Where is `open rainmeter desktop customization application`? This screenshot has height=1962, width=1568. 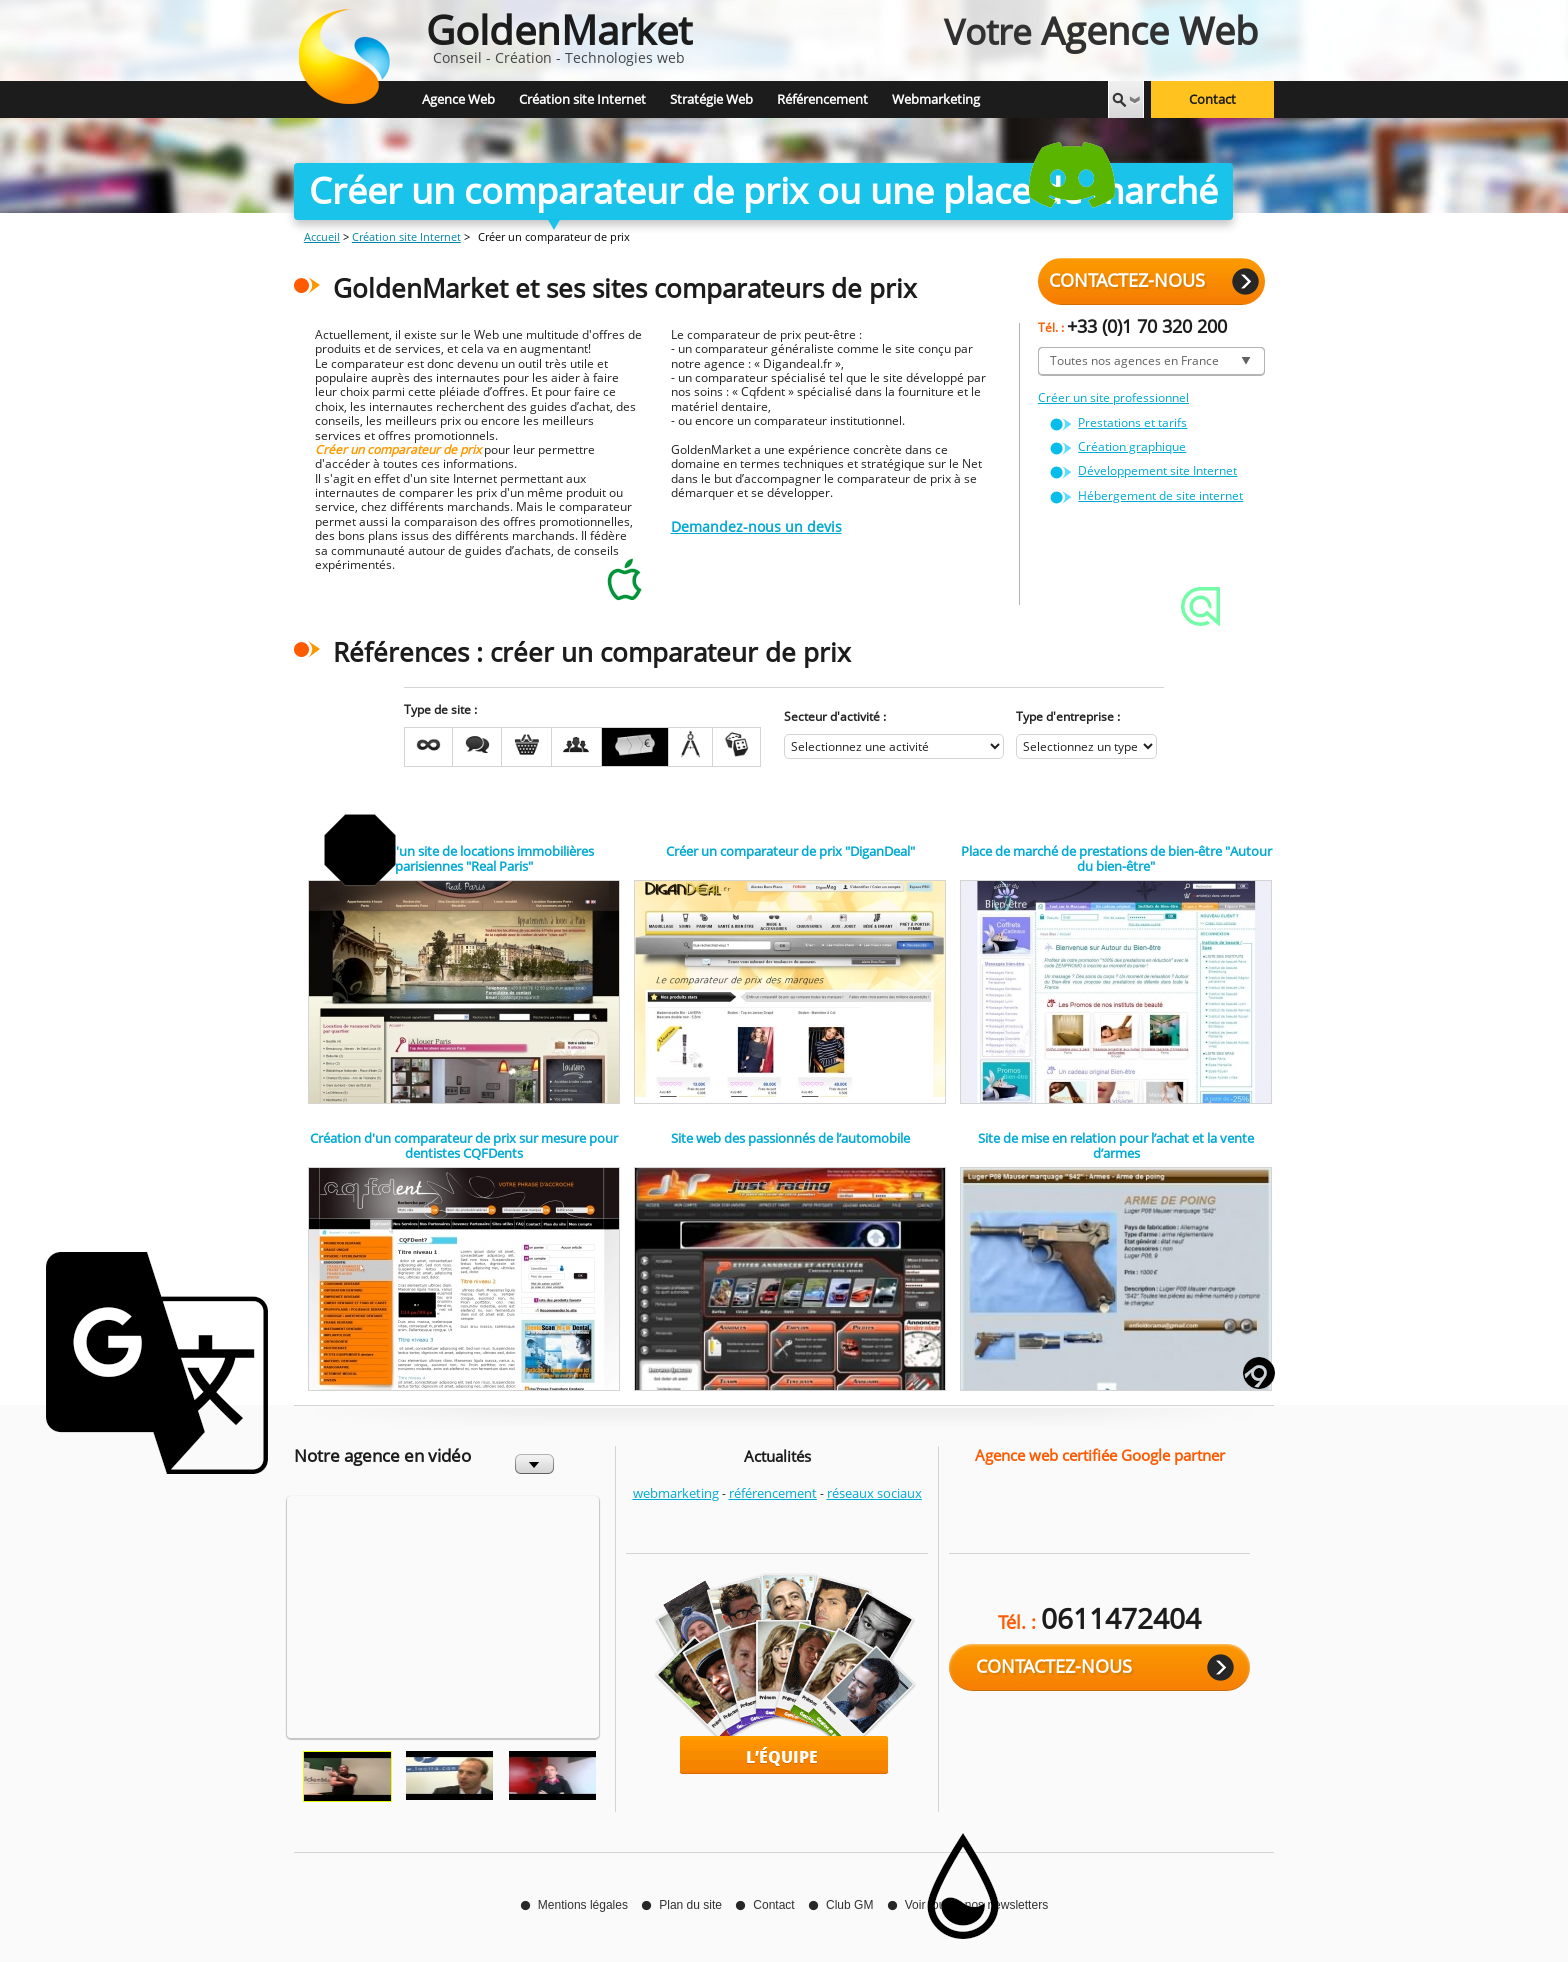
open rainmeter desktop customization application is located at coordinates (963, 1886).